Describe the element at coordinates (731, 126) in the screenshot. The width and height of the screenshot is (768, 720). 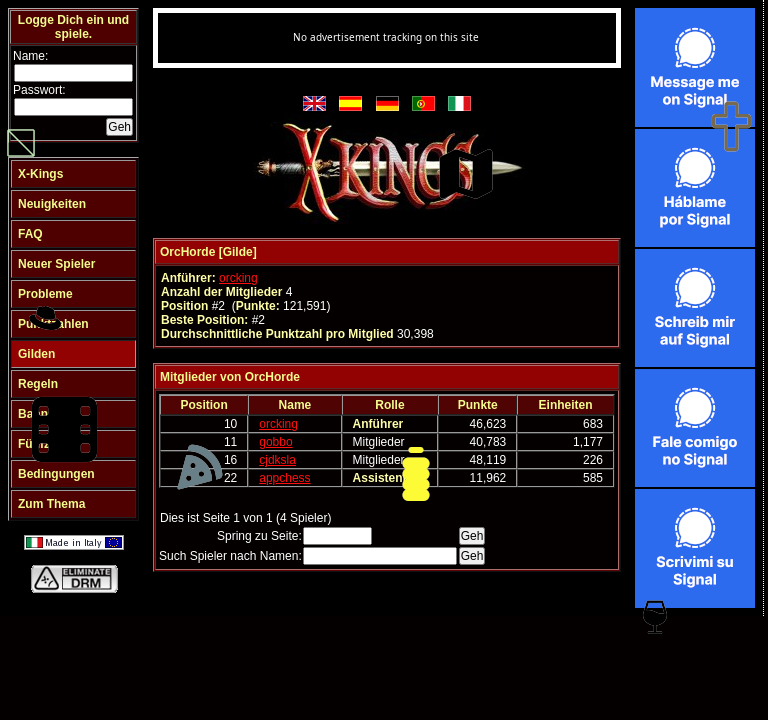
I see `religious or faith-related content` at that location.